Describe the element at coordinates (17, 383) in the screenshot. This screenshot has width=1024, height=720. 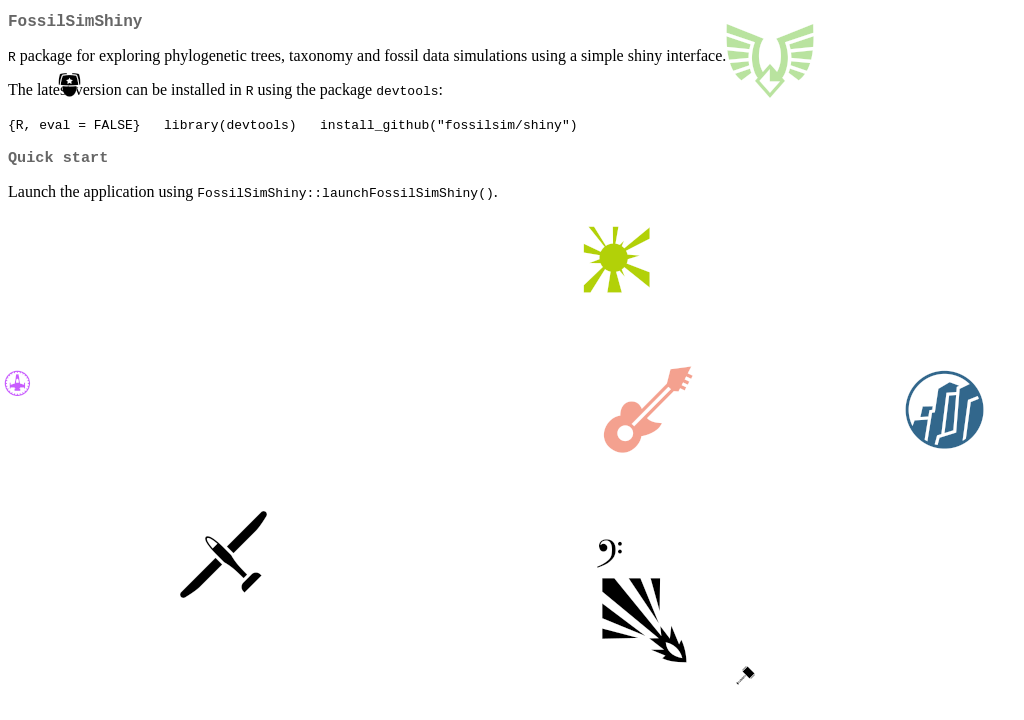
I see `target lock or tracking indicator` at that location.